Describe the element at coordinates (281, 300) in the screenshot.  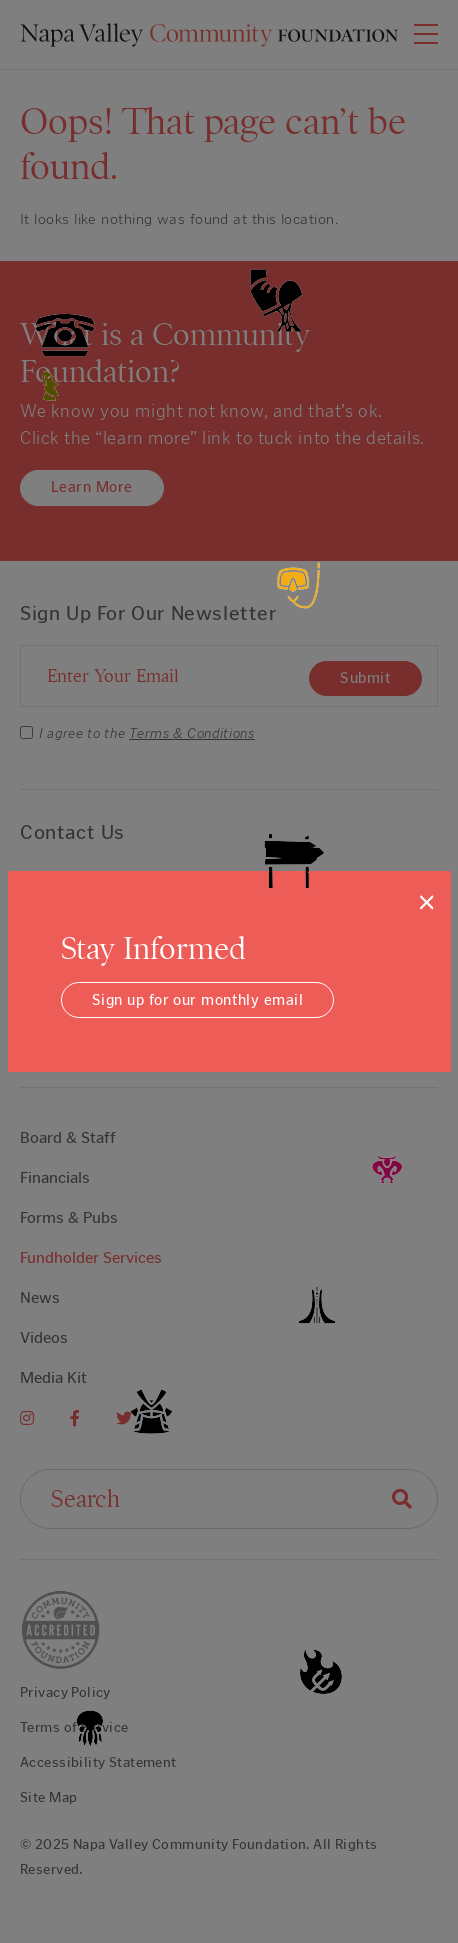
I see `indicates a sticky or slowed movement status effect` at that location.